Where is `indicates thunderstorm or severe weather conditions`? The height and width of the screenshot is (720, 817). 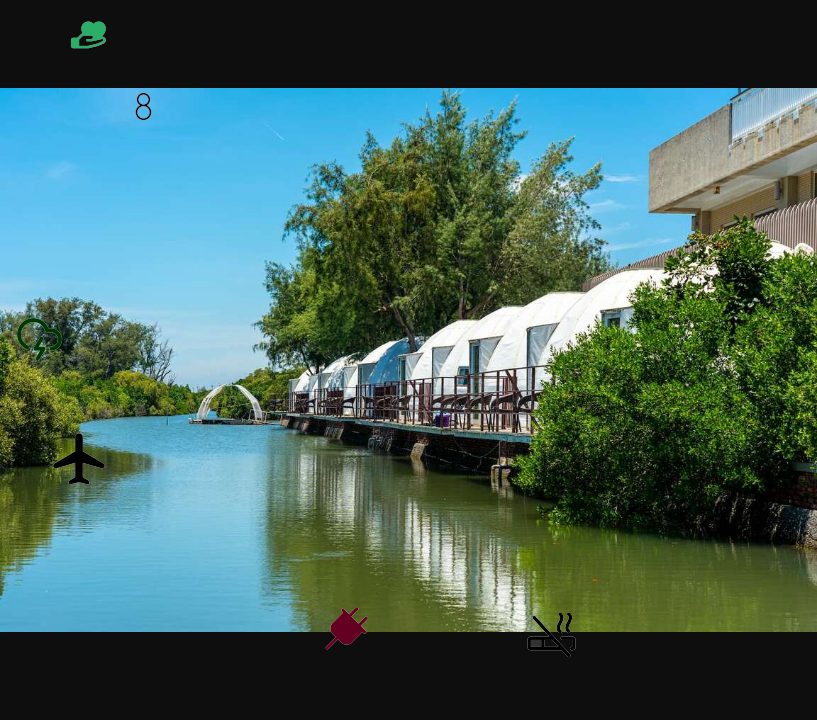
indicates thunderstorm or severe weather conditions is located at coordinates (39, 338).